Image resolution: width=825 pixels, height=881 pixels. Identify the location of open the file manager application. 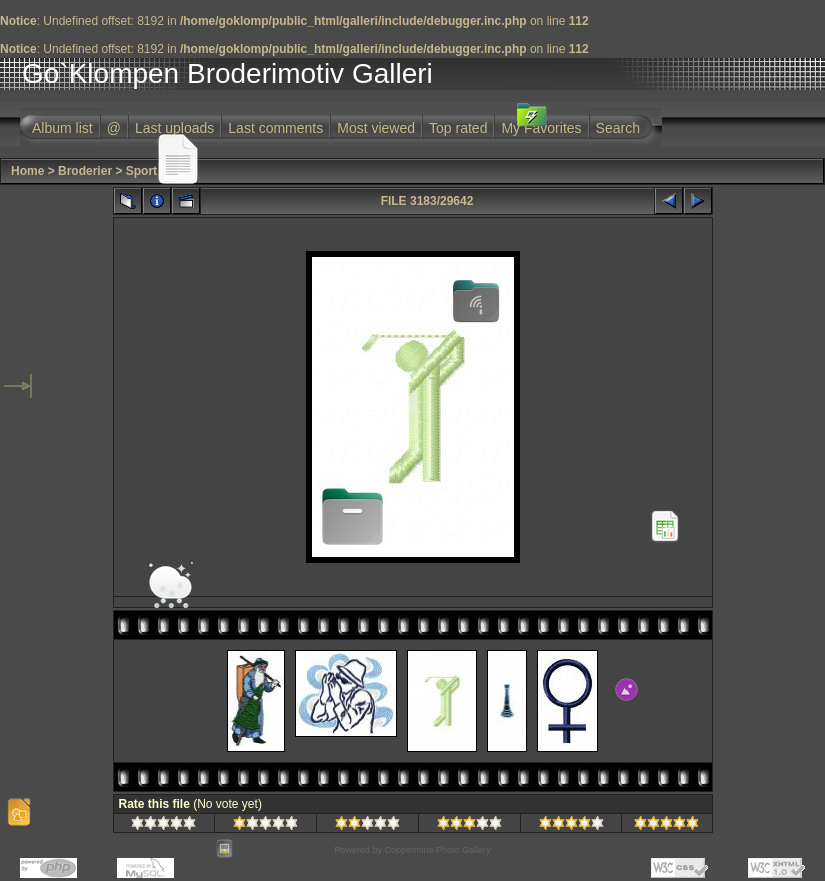
(352, 516).